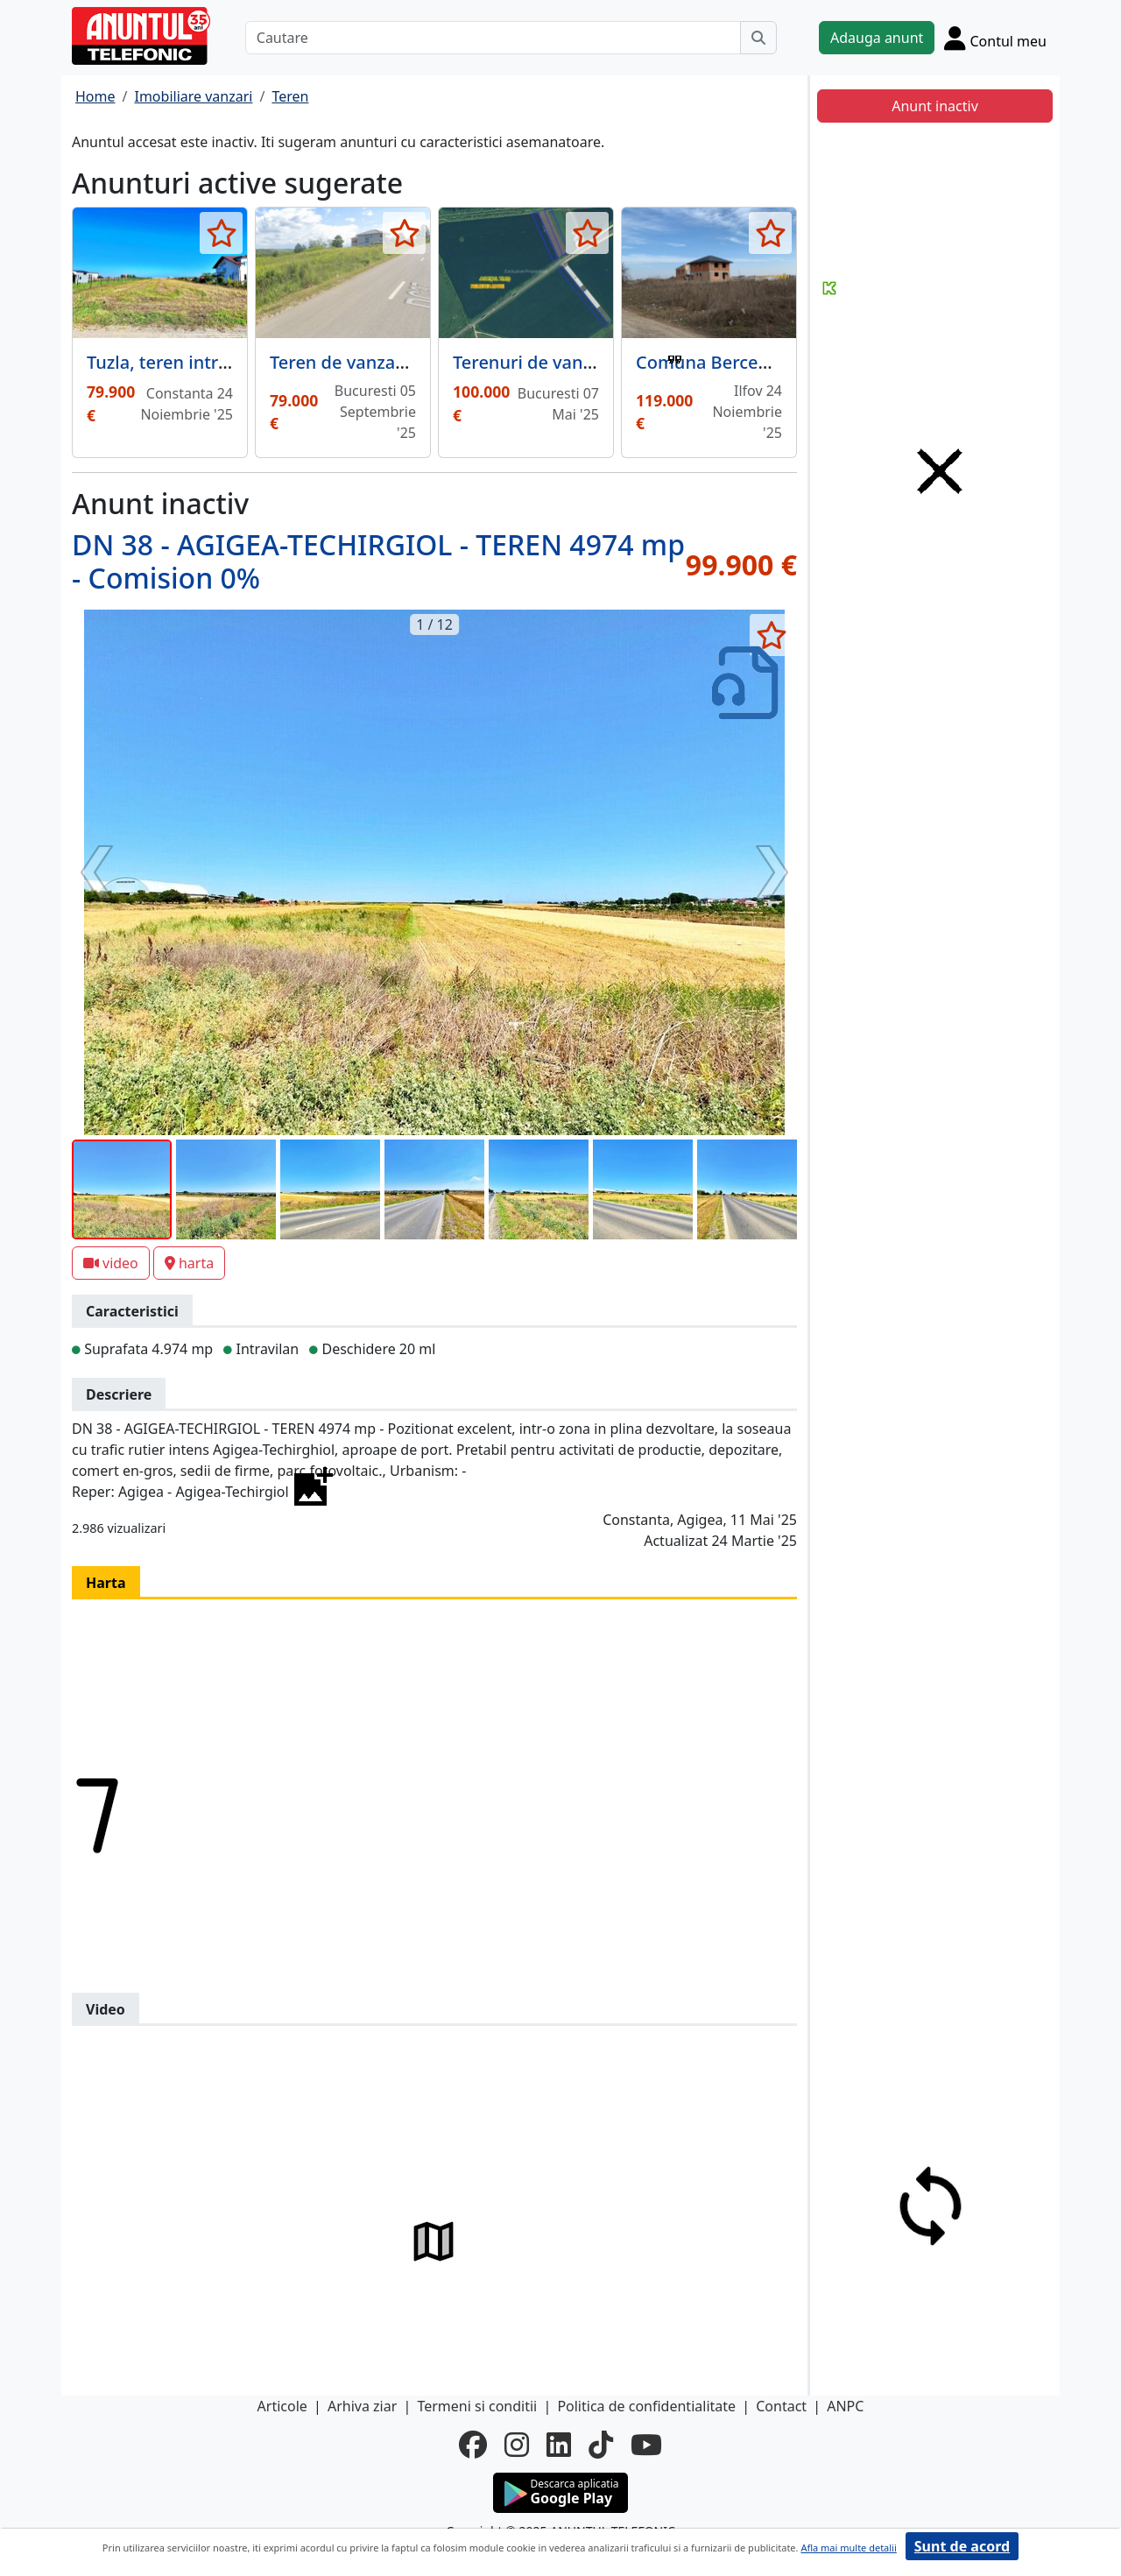  Describe the element at coordinates (829, 288) in the screenshot. I see `visit kick streaming platform` at that location.